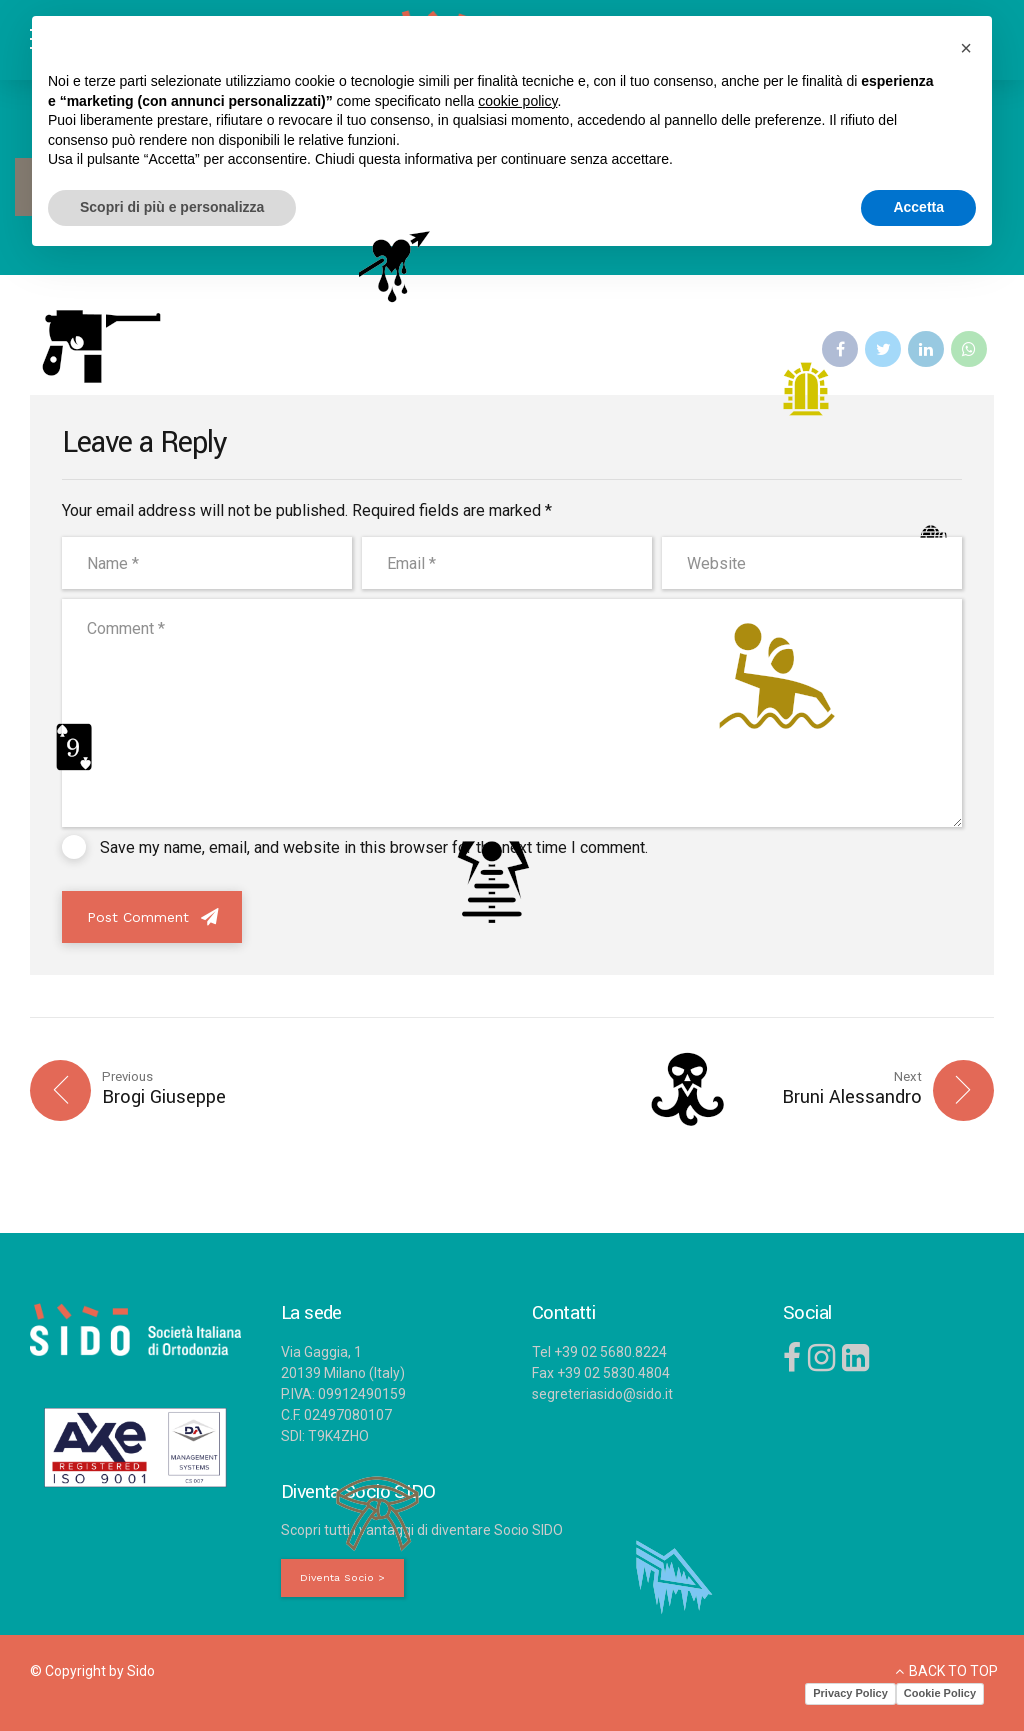  Describe the element at coordinates (492, 882) in the screenshot. I see `indicates electricity or power generation` at that location.